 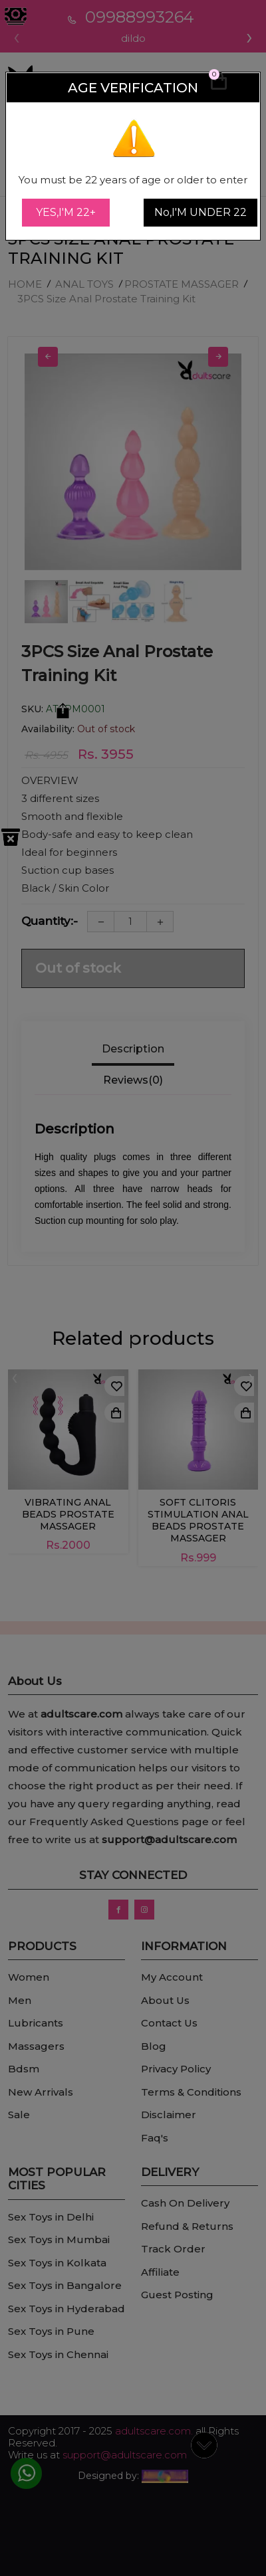 I want to click on expand to show more content, so click(x=204, y=2445).